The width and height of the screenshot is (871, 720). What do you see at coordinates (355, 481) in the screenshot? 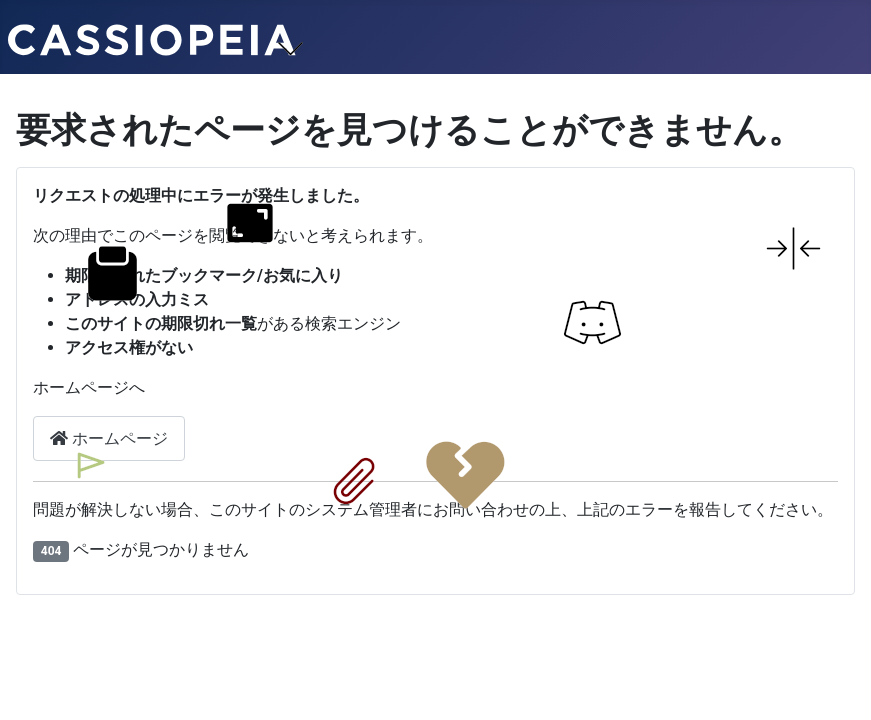
I see `attach a file to your message` at bounding box center [355, 481].